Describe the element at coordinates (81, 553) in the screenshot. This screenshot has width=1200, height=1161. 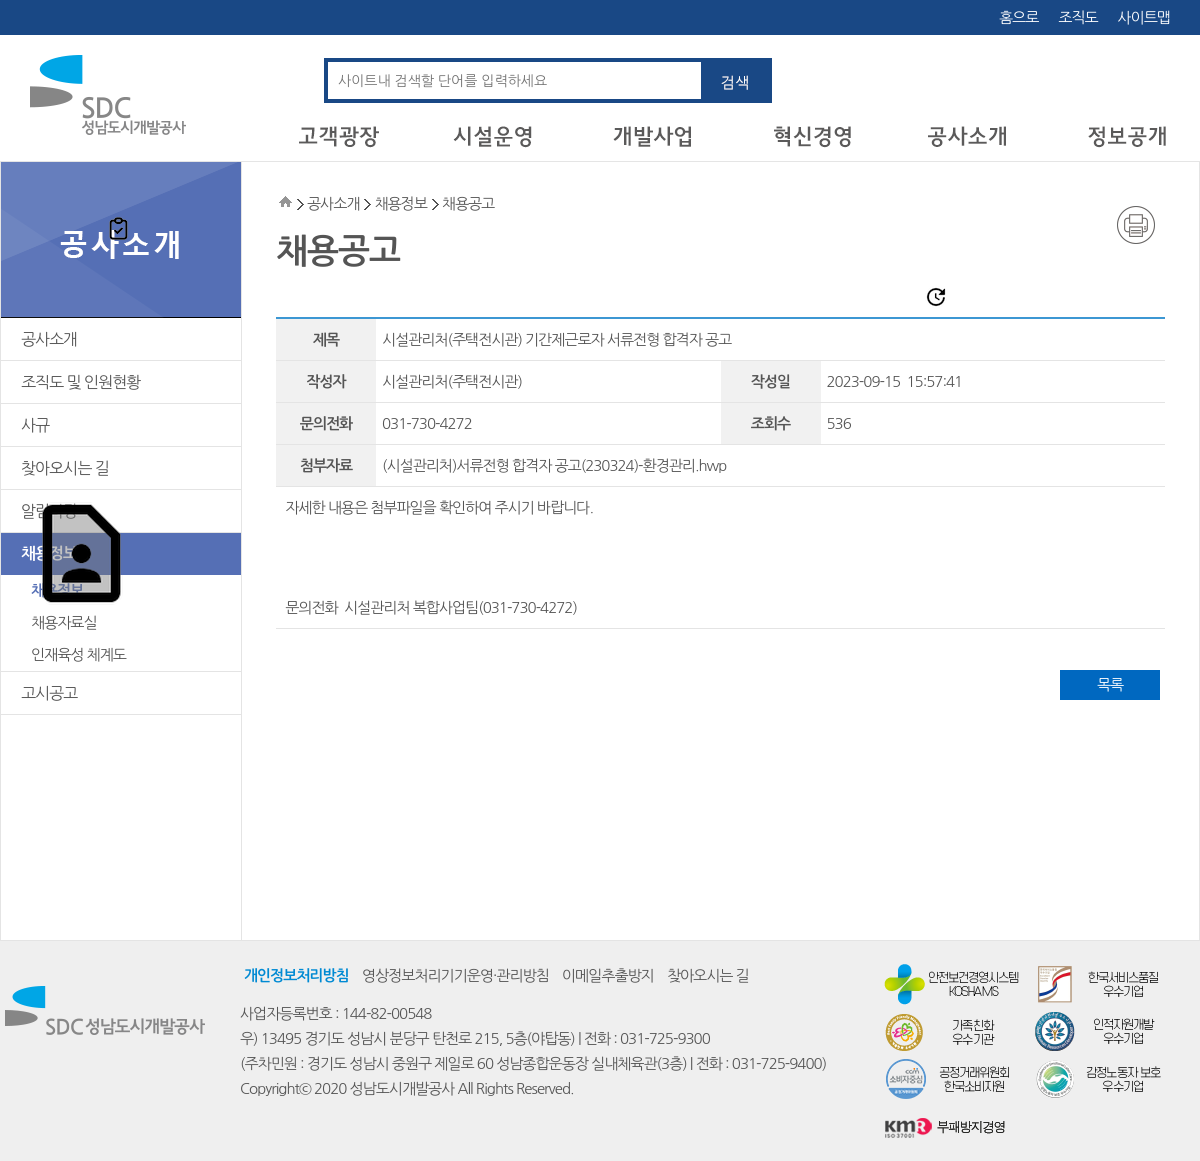
I see `view contact details` at that location.